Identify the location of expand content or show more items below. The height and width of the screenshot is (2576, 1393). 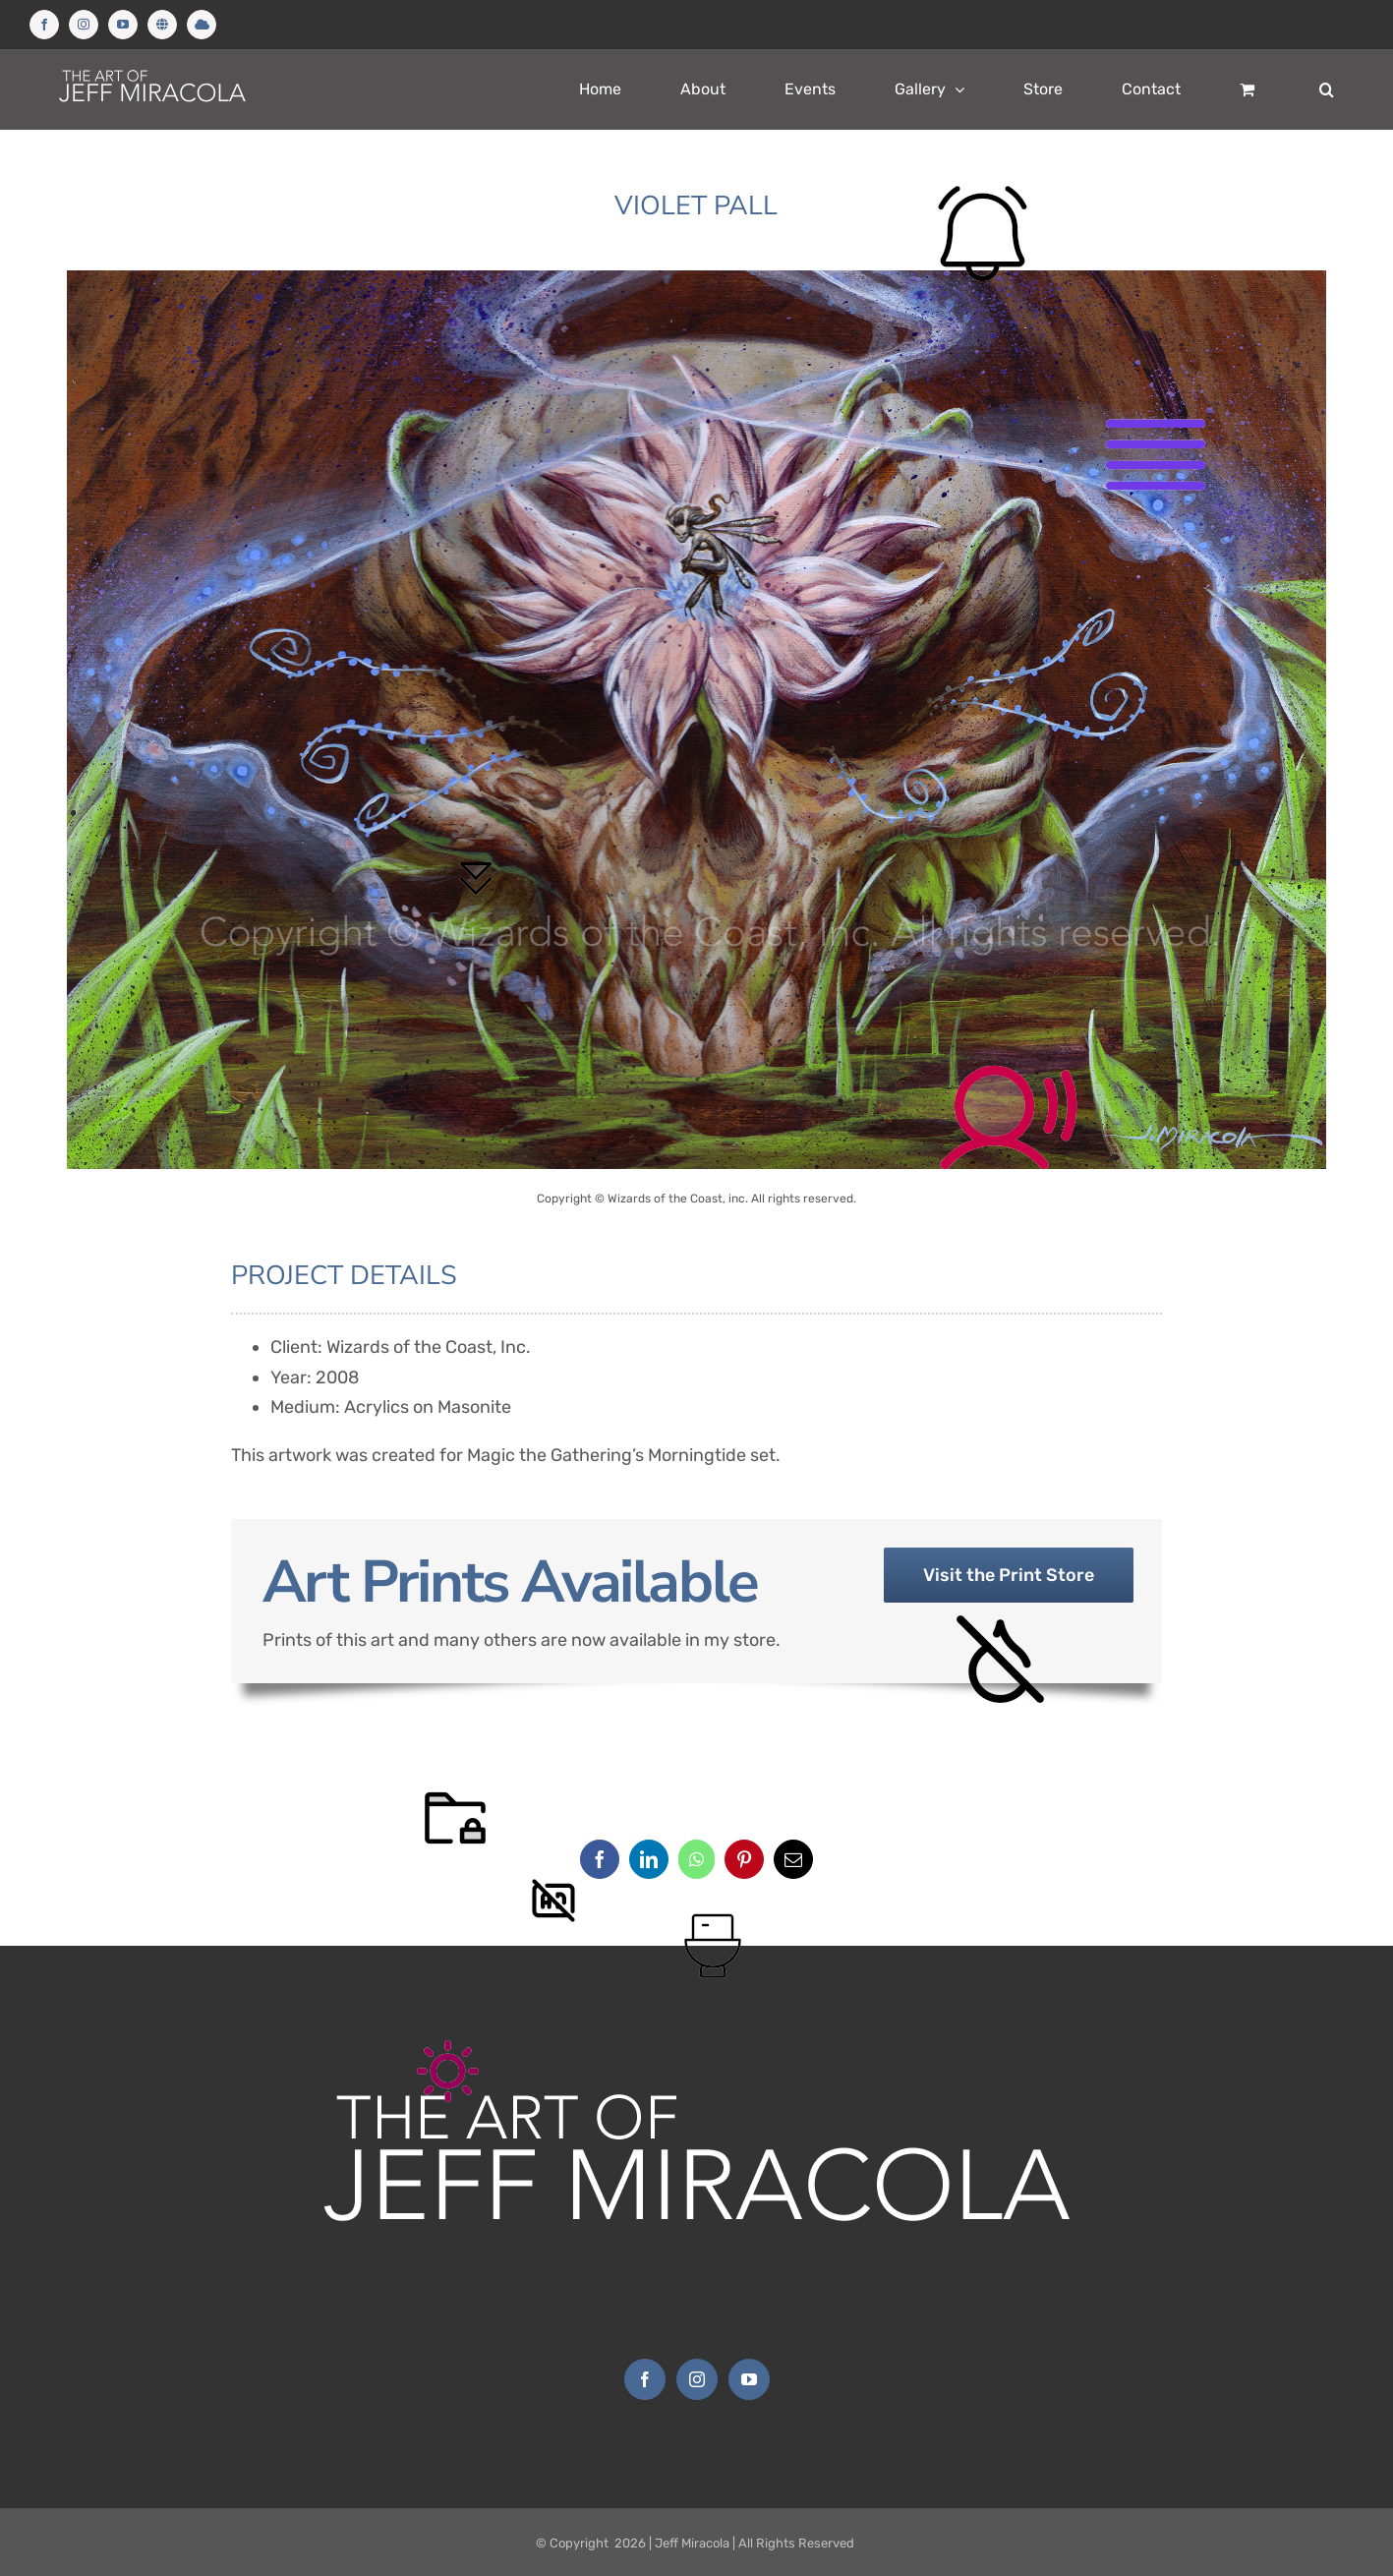
(476, 877).